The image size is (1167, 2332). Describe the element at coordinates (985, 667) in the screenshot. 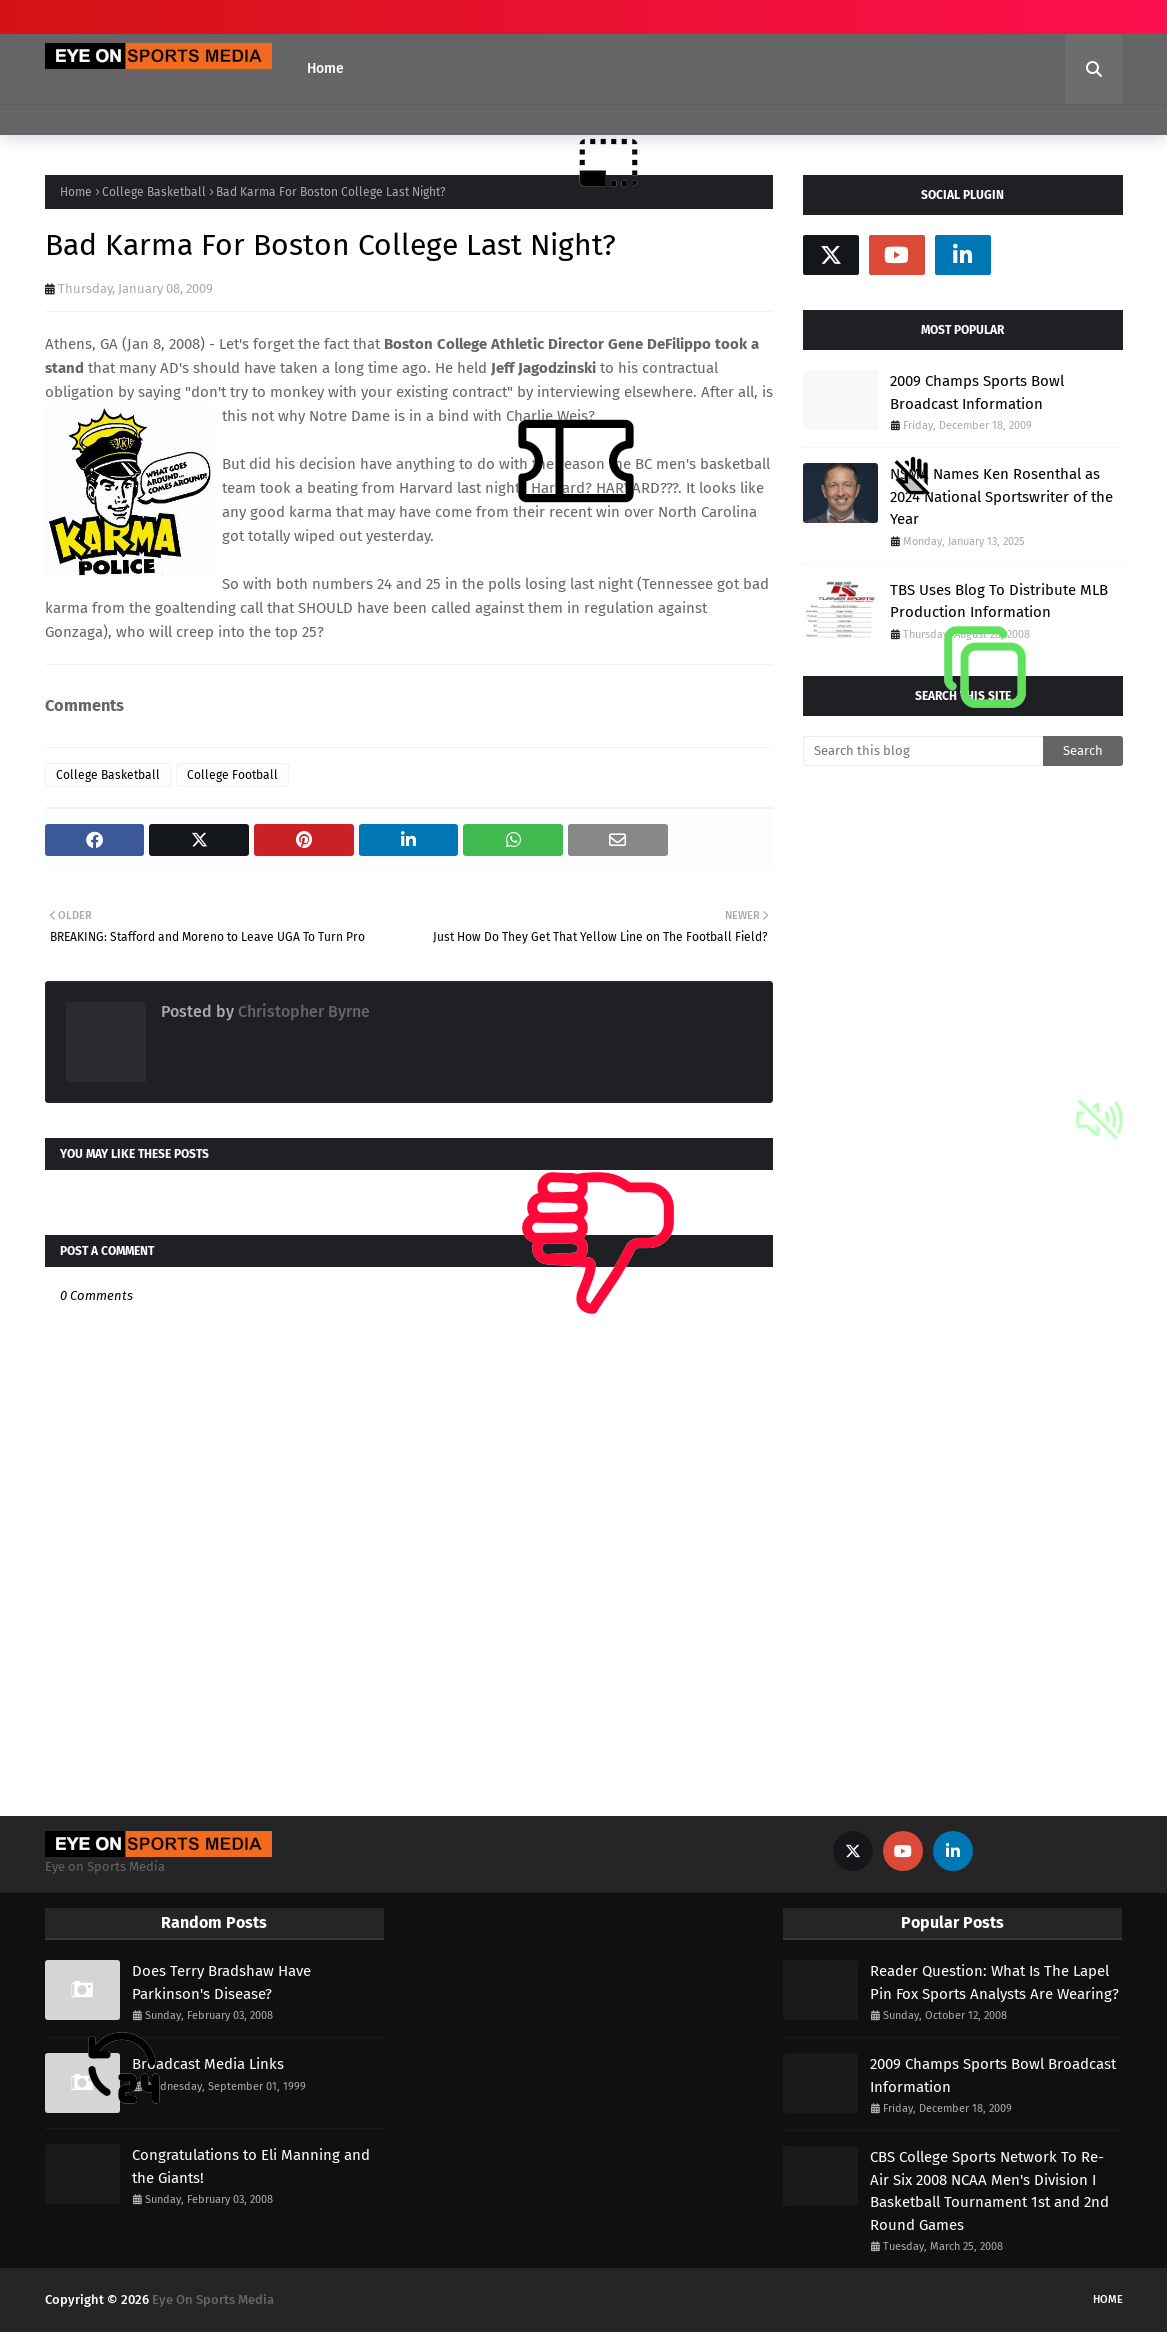

I see `copy to clipboard` at that location.